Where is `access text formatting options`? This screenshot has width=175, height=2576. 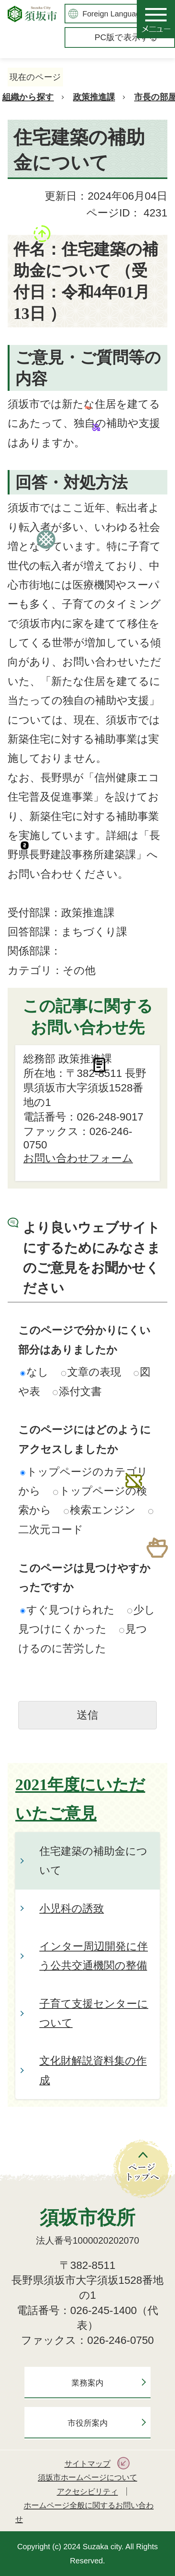 access text formatting options is located at coordinates (88, 407).